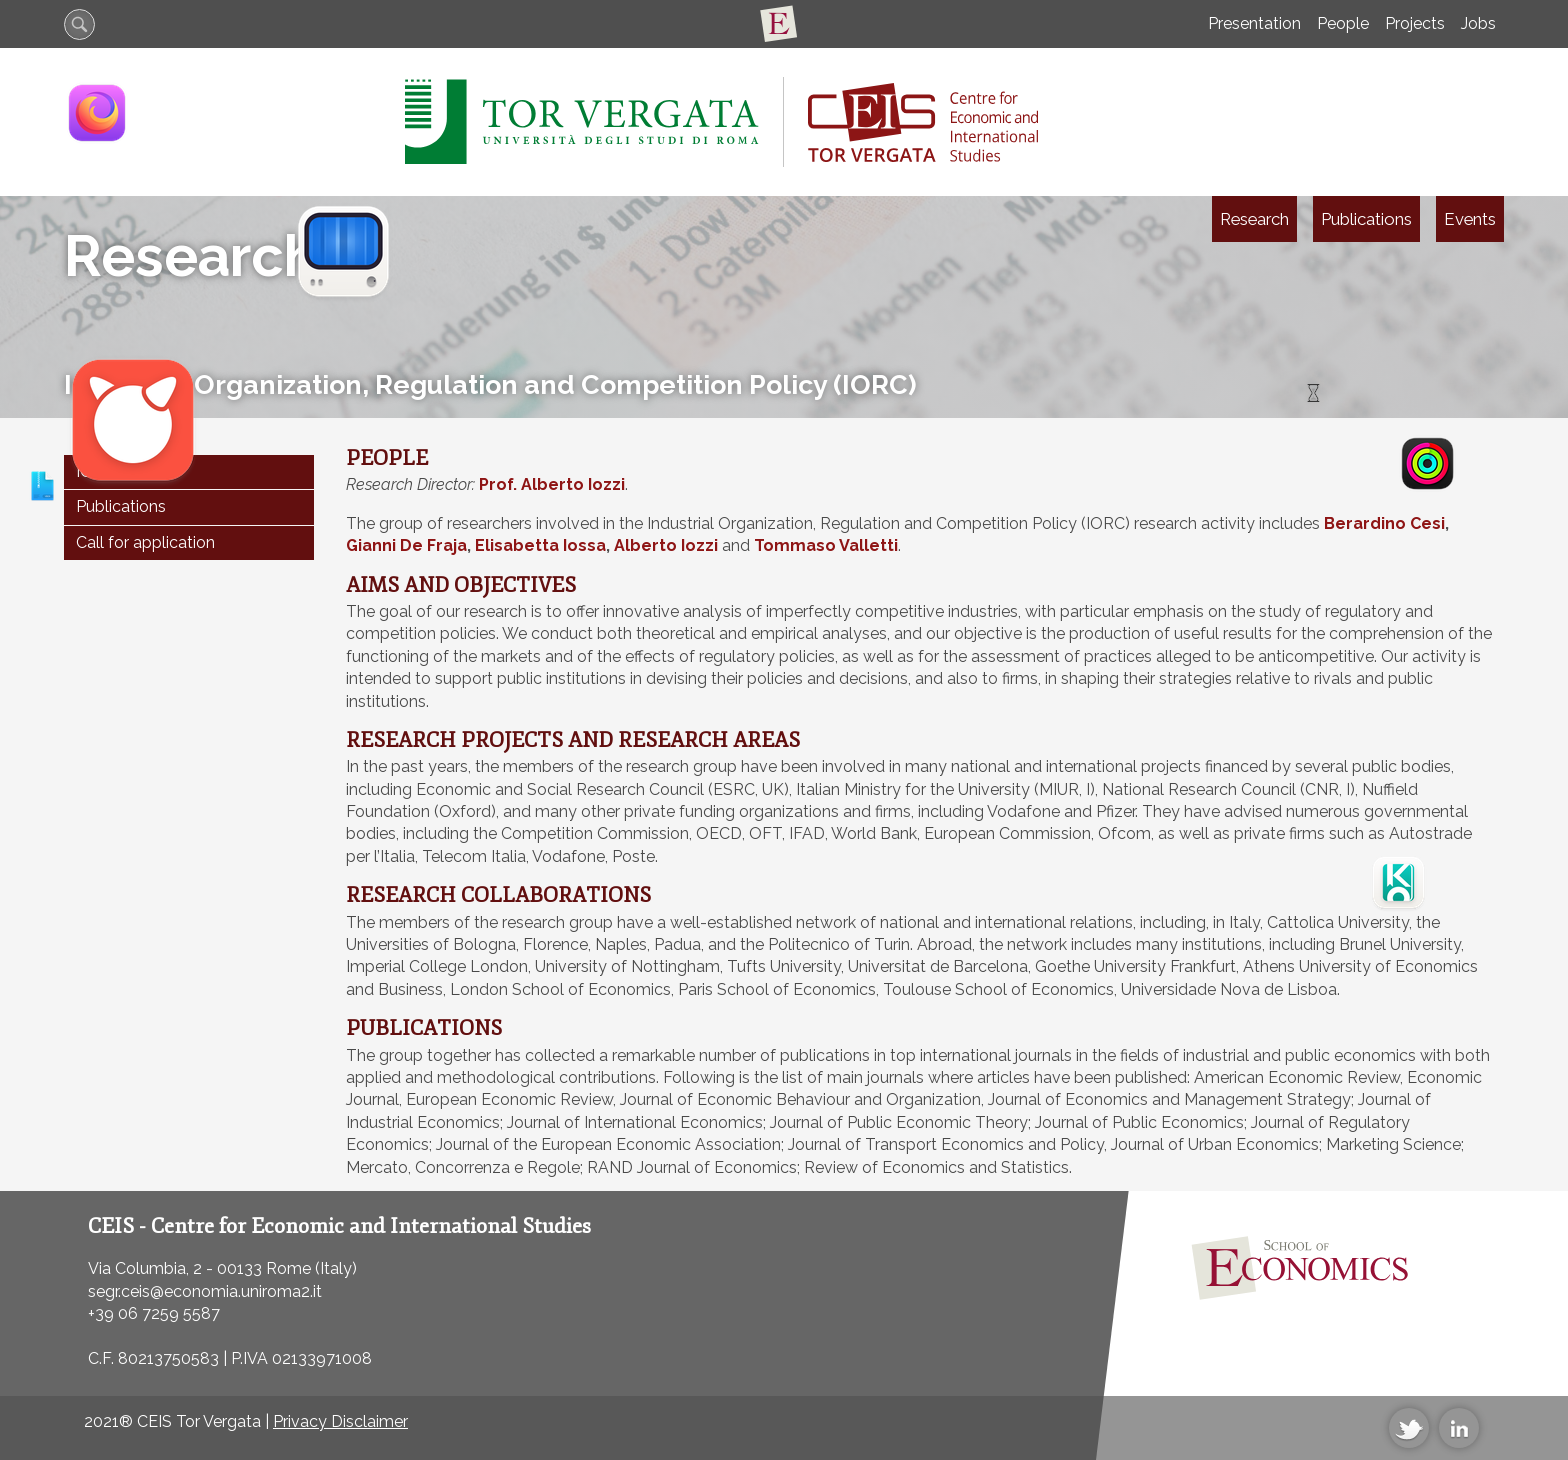 The image size is (1568, 1460). I want to click on open nostalgia app, so click(343, 251).